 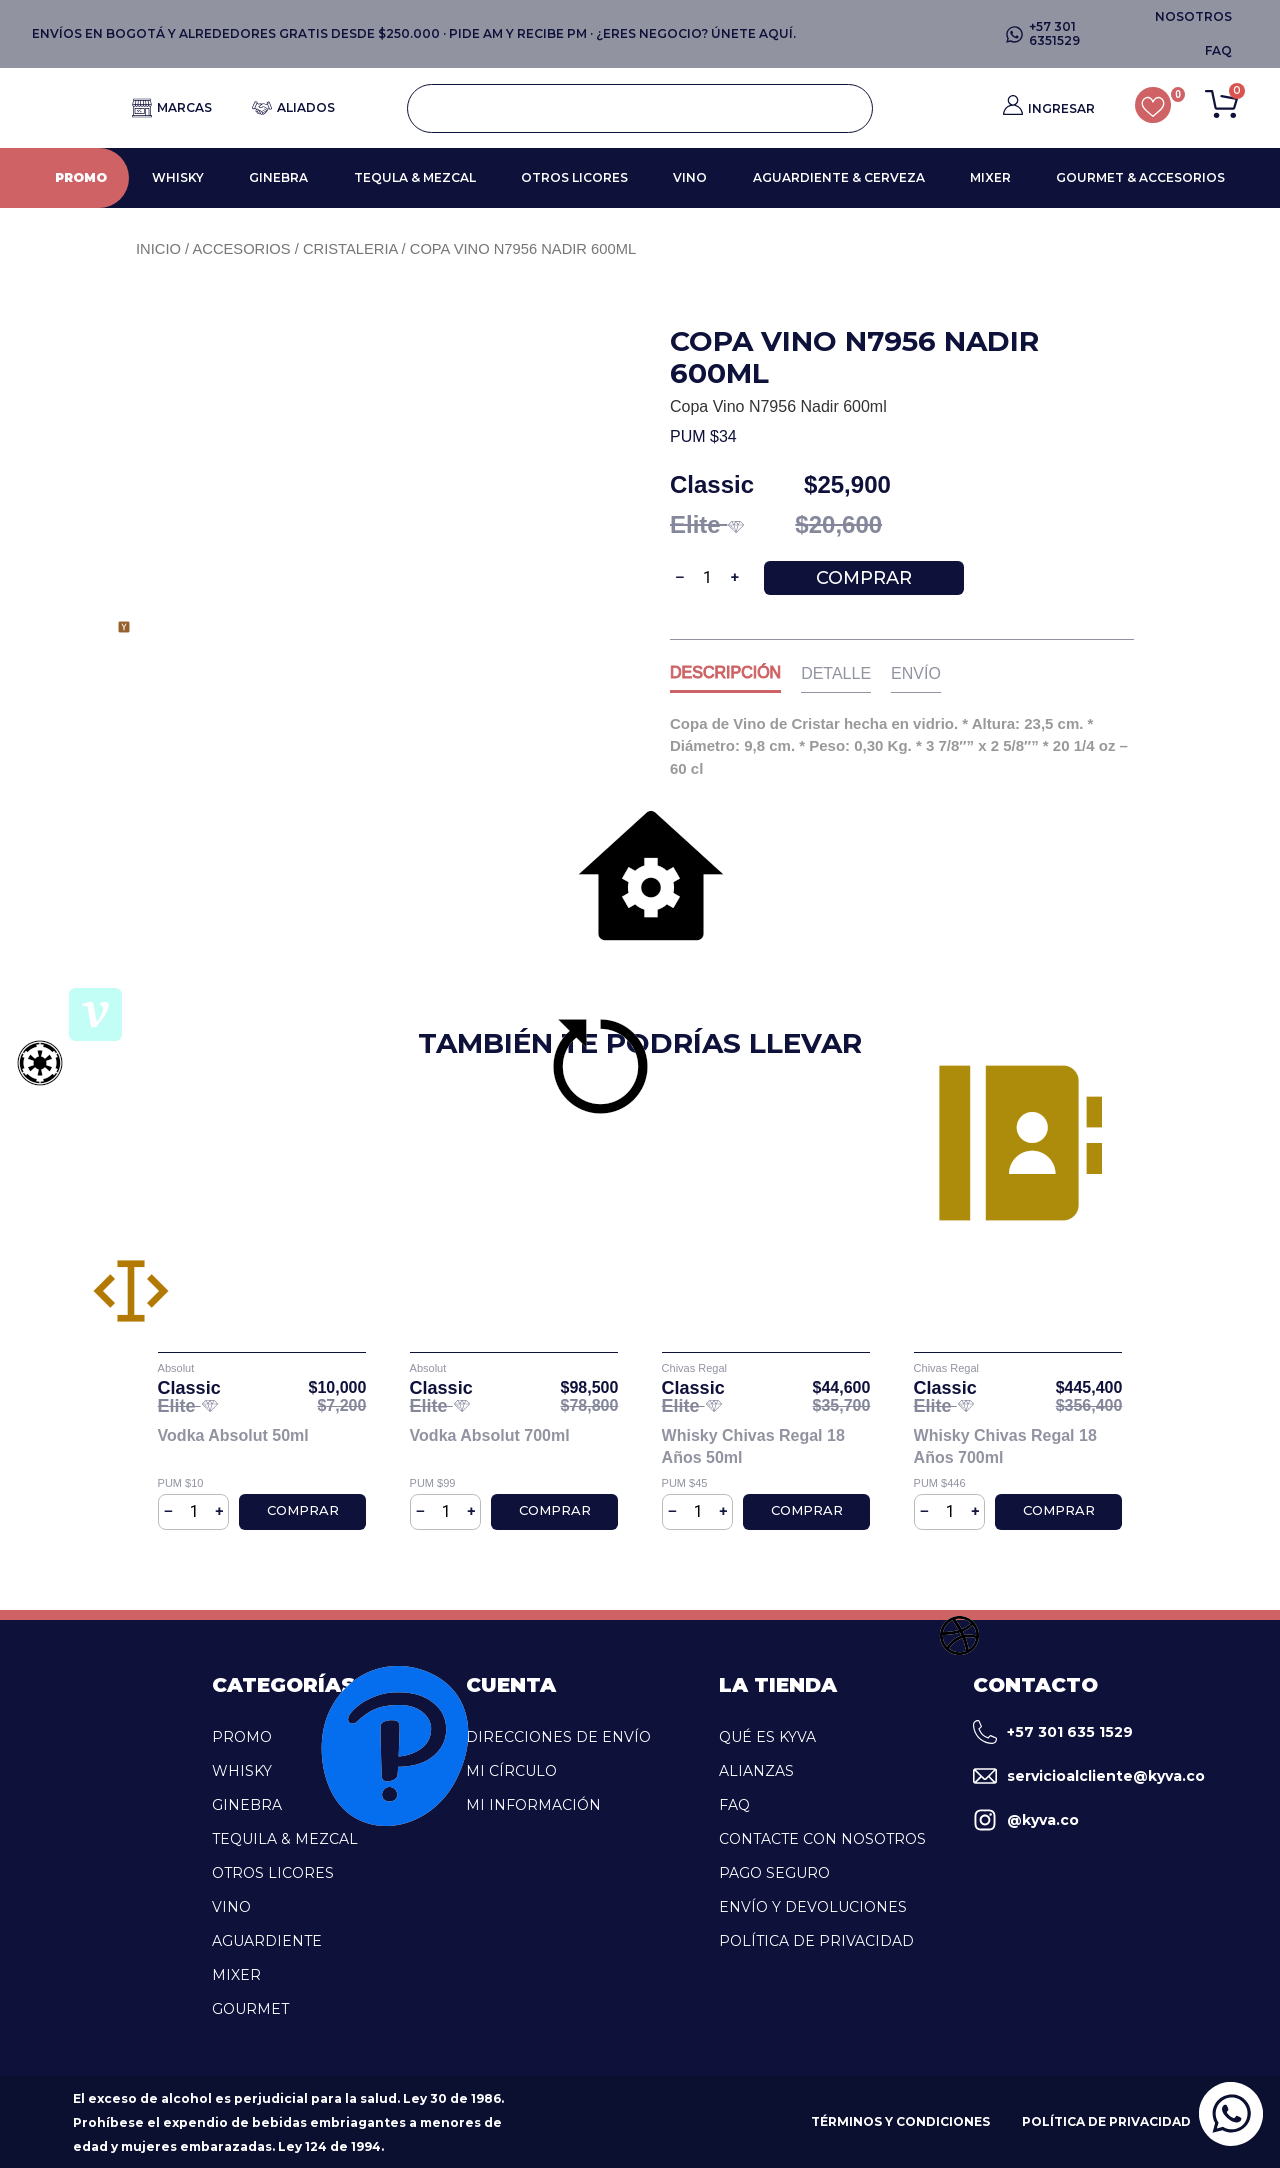 What do you see at coordinates (395, 1746) in the screenshot?
I see `pearson education platform logo` at bounding box center [395, 1746].